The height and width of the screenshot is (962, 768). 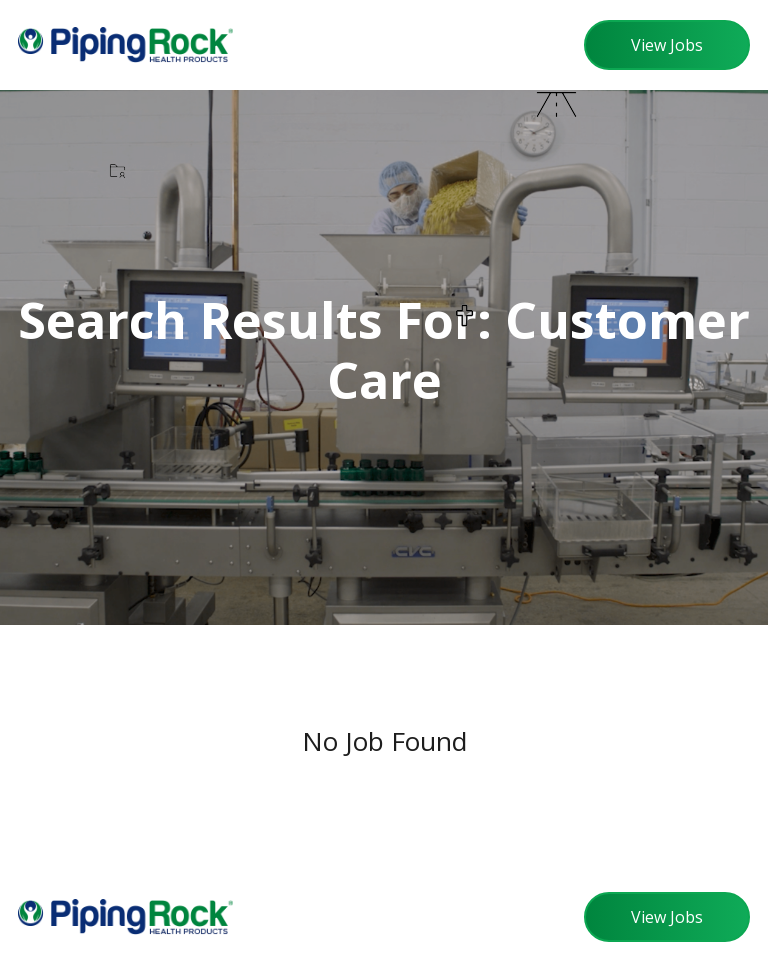 I want to click on access user-specific files, so click(x=117, y=170).